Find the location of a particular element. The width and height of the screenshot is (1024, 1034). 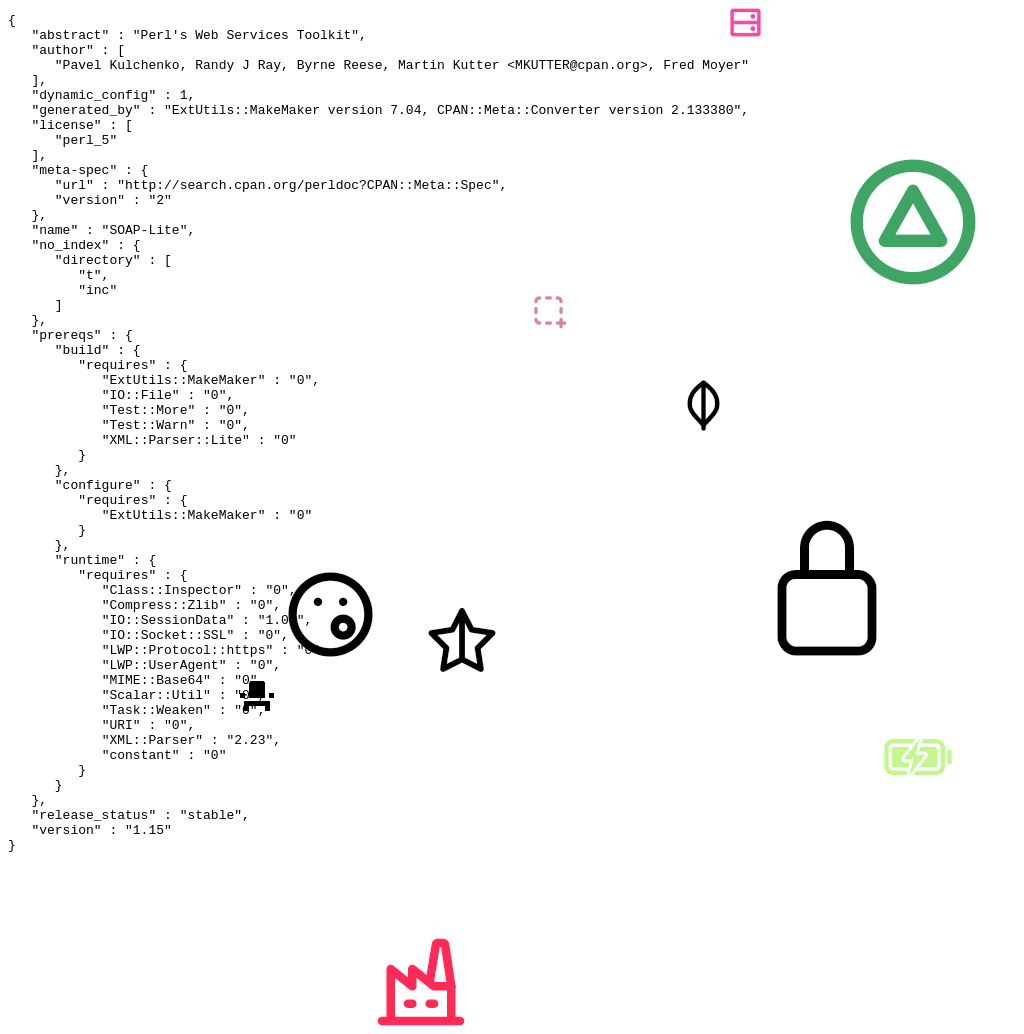

indicates a partial or half-star rating is located at coordinates (462, 643).